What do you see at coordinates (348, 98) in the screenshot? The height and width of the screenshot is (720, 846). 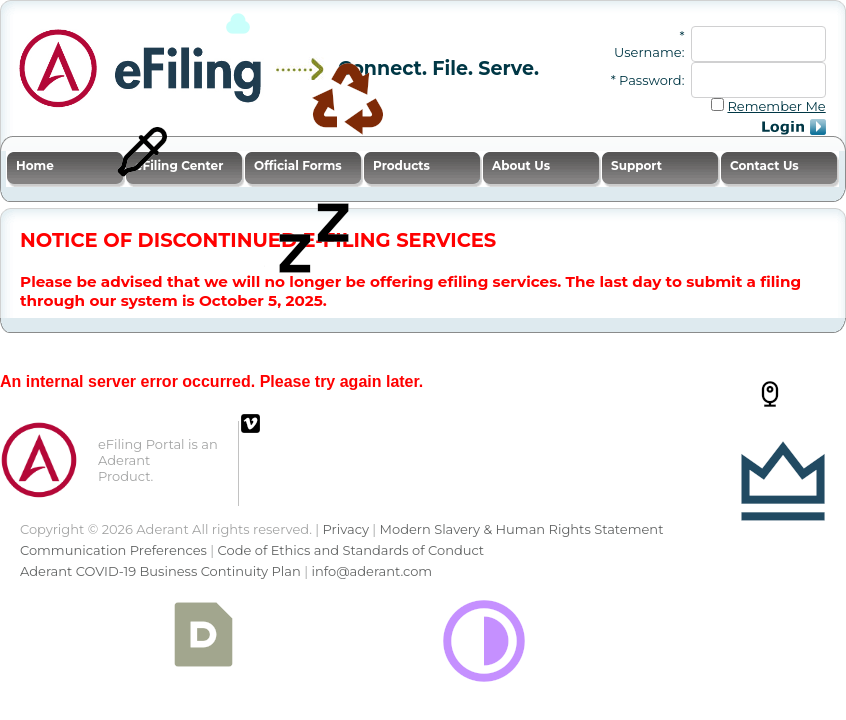 I see `indicates recyclable item or material` at bounding box center [348, 98].